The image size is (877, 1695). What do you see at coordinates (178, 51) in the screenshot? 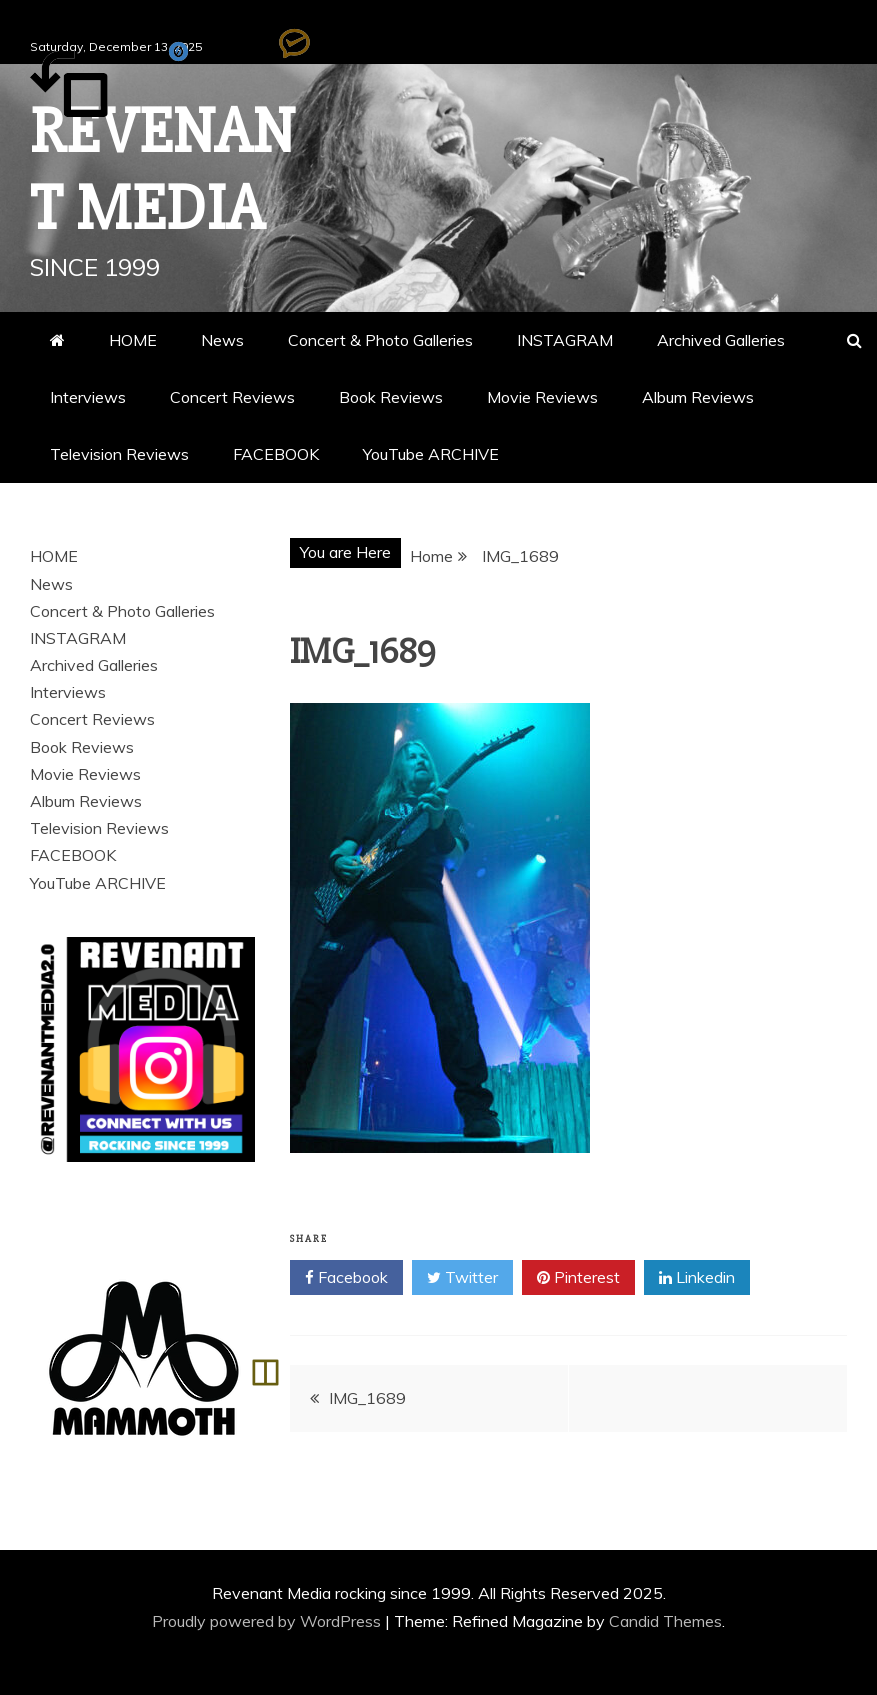
I see `indicates content is in the public domain (CC0 license)` at bounding box center [178, 51].